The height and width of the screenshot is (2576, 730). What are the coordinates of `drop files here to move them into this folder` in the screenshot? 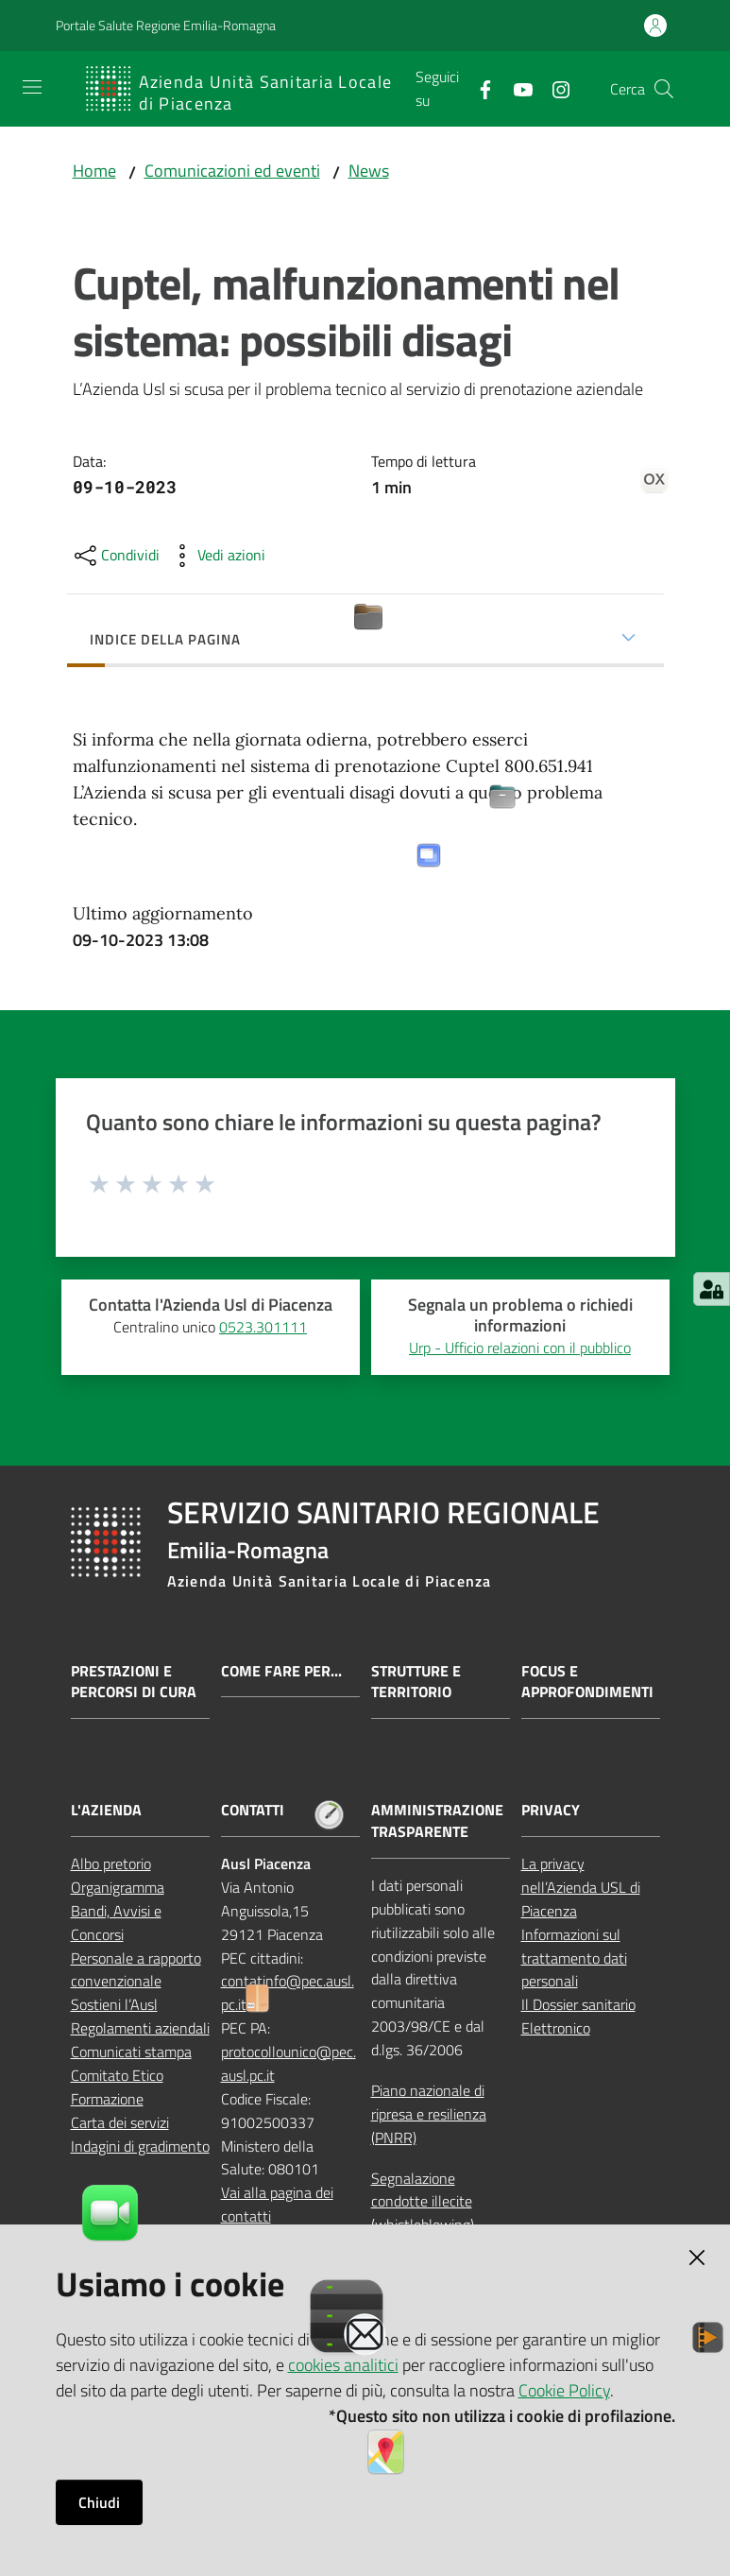 It's located at (368, 616).